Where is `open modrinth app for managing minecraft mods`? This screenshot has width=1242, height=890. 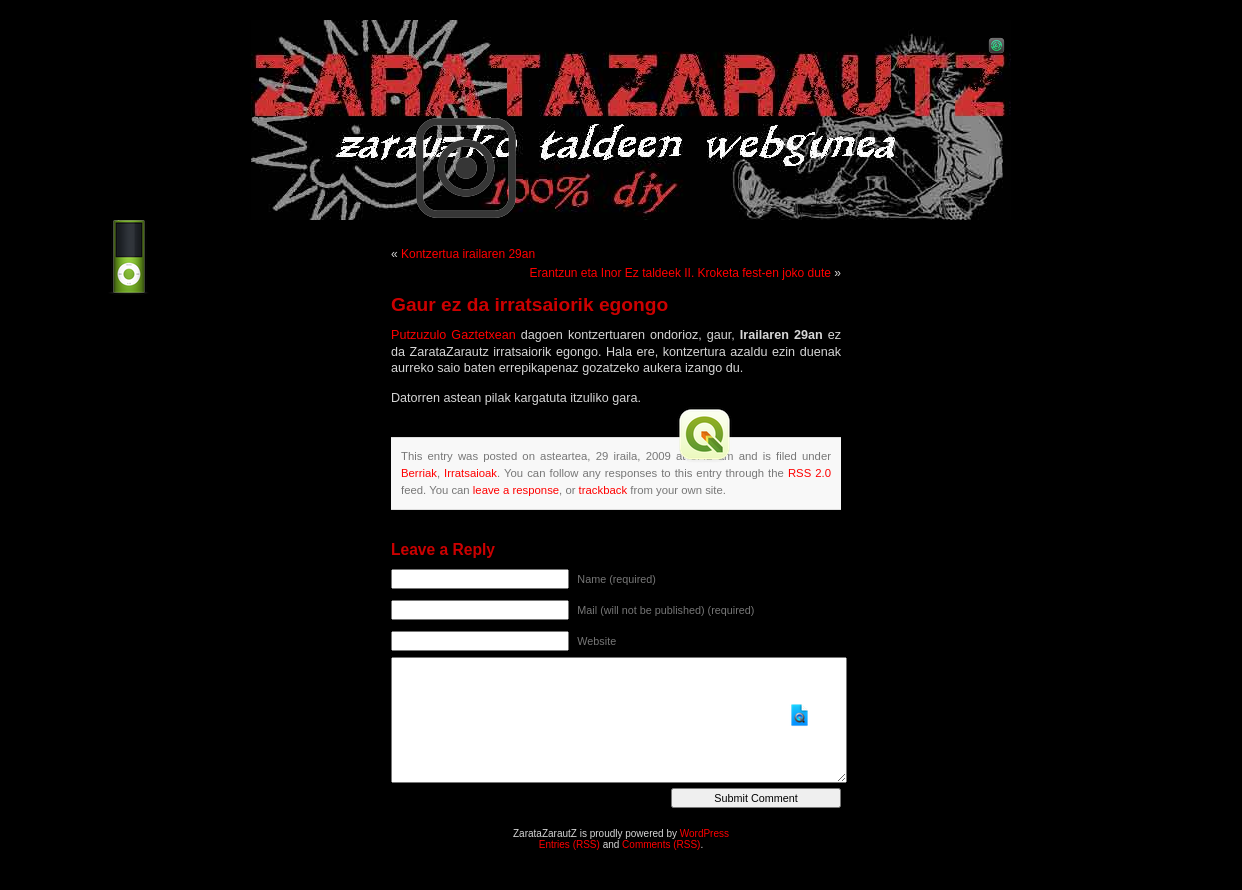
open modrinth app for managing minecraft mods is located at coordinates (996, 45).